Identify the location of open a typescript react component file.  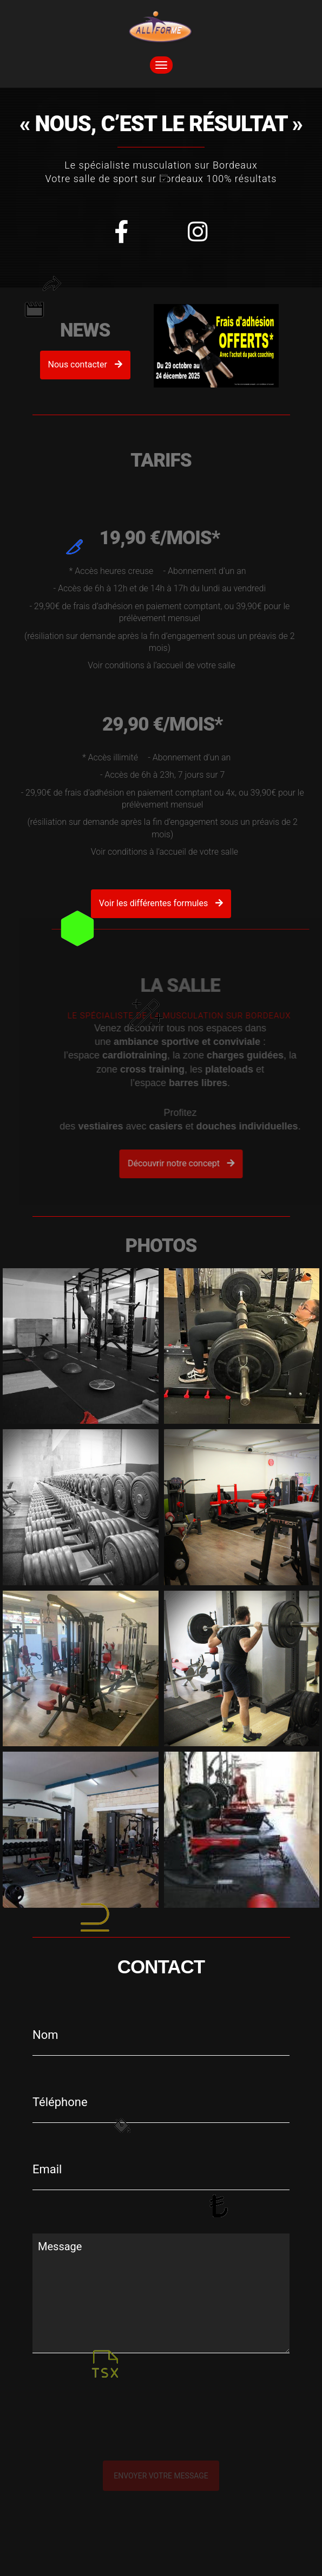
(106, 2365).